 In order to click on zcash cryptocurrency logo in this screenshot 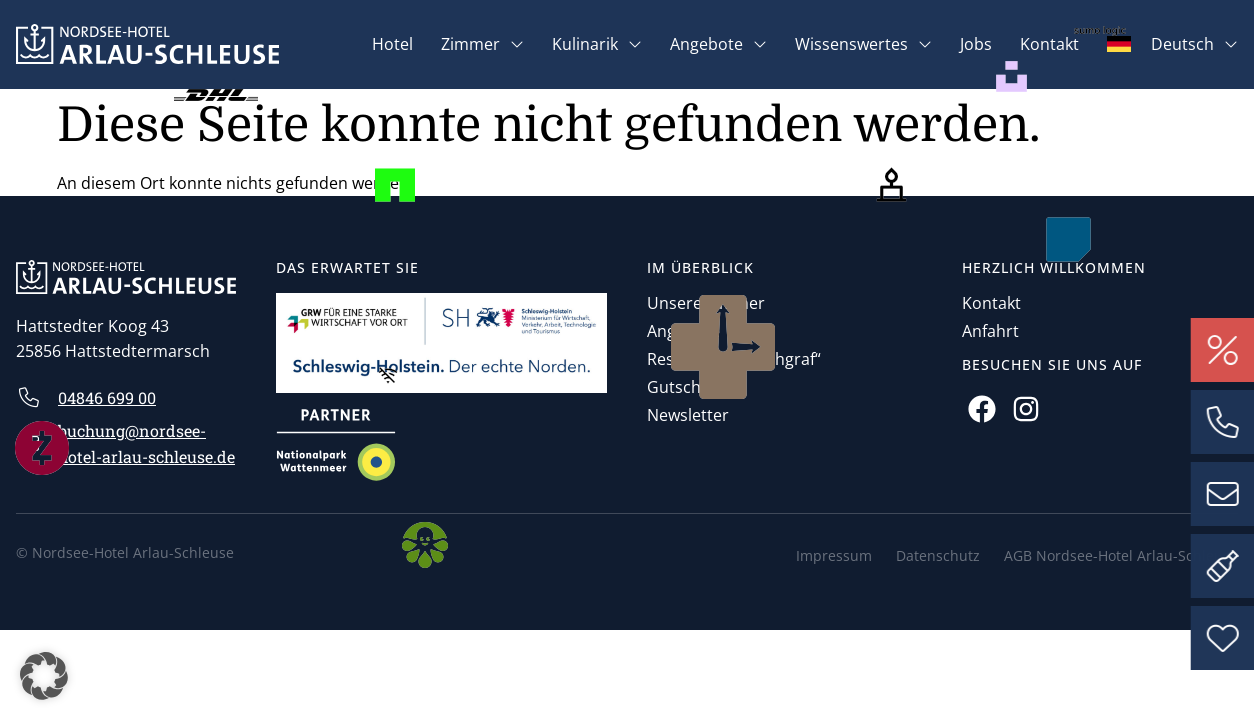, I will do `click(42, 448)`.